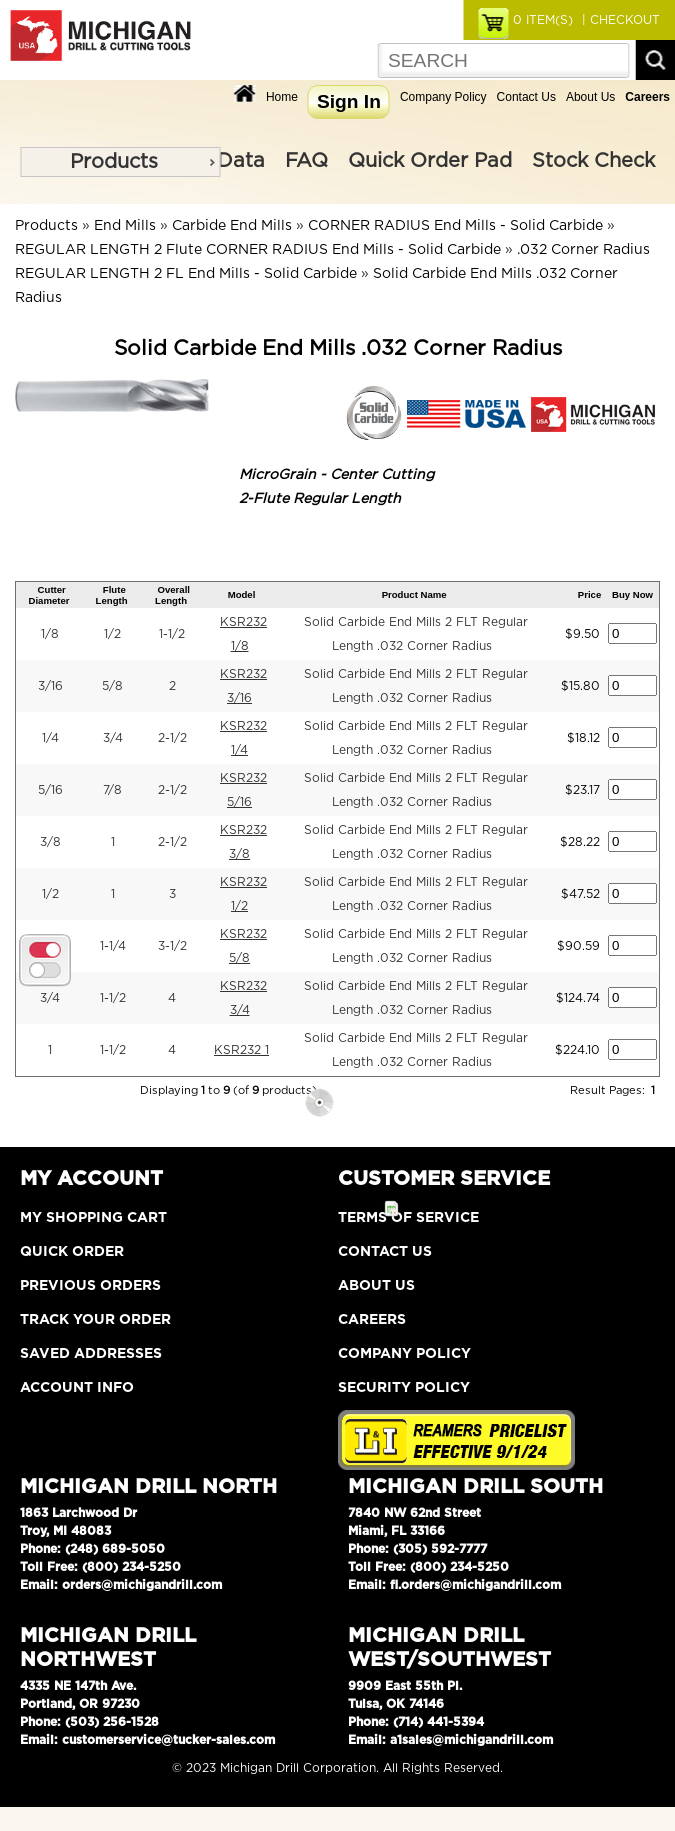 This screenshot has width=675, height=1831. What do you see at coordinates (319, 1102) in the screenshot?
I see `access DVD drive or optical disc contents` at bounding box center [319, 1102].